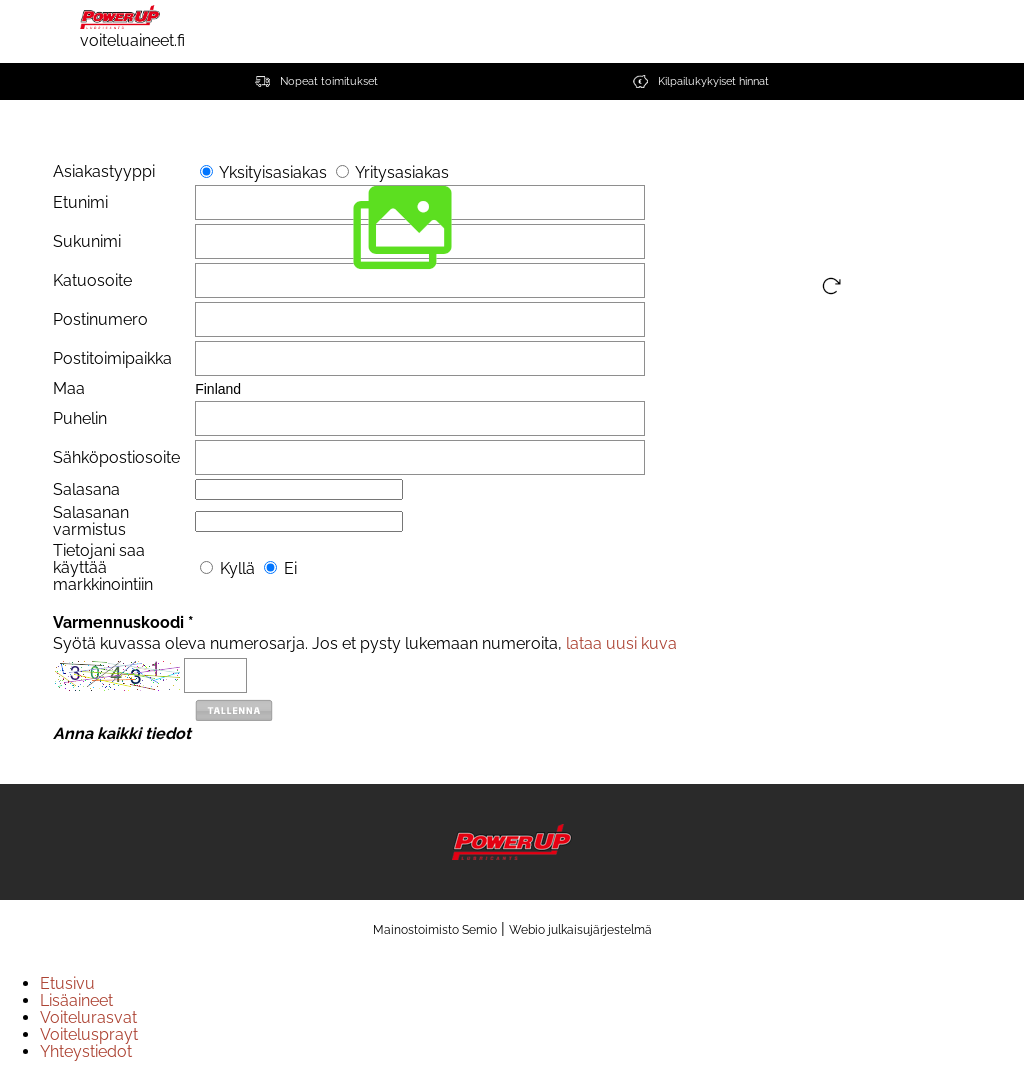 The height and width of the screenshot is (1076, 1024). What do you see at coordinates (831, 286) in the screenshot?
I see `refresh or reload content` at bounding box center [831, 286].